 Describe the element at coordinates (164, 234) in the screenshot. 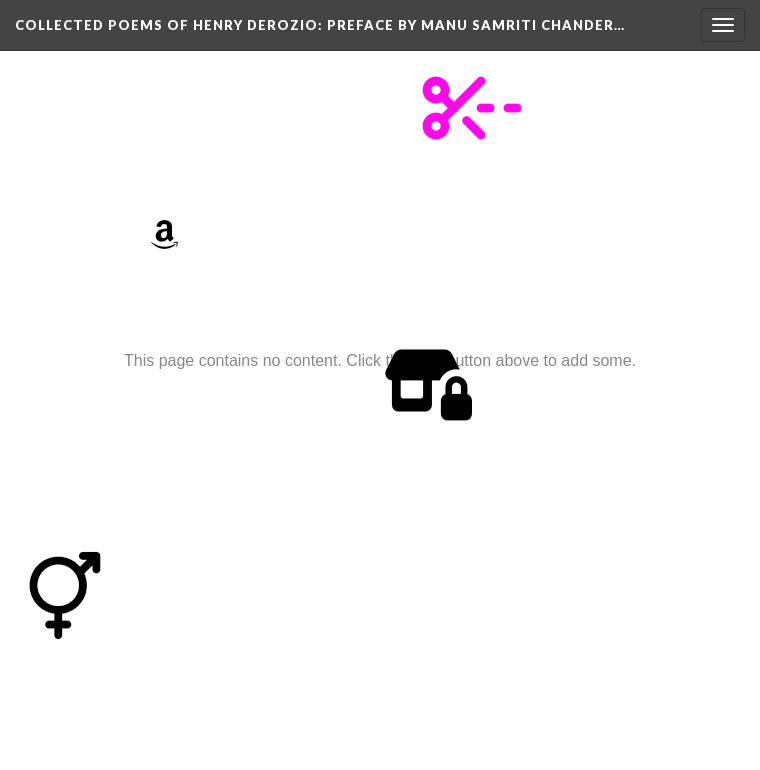

I see `open the Amazon app or website` at that location.